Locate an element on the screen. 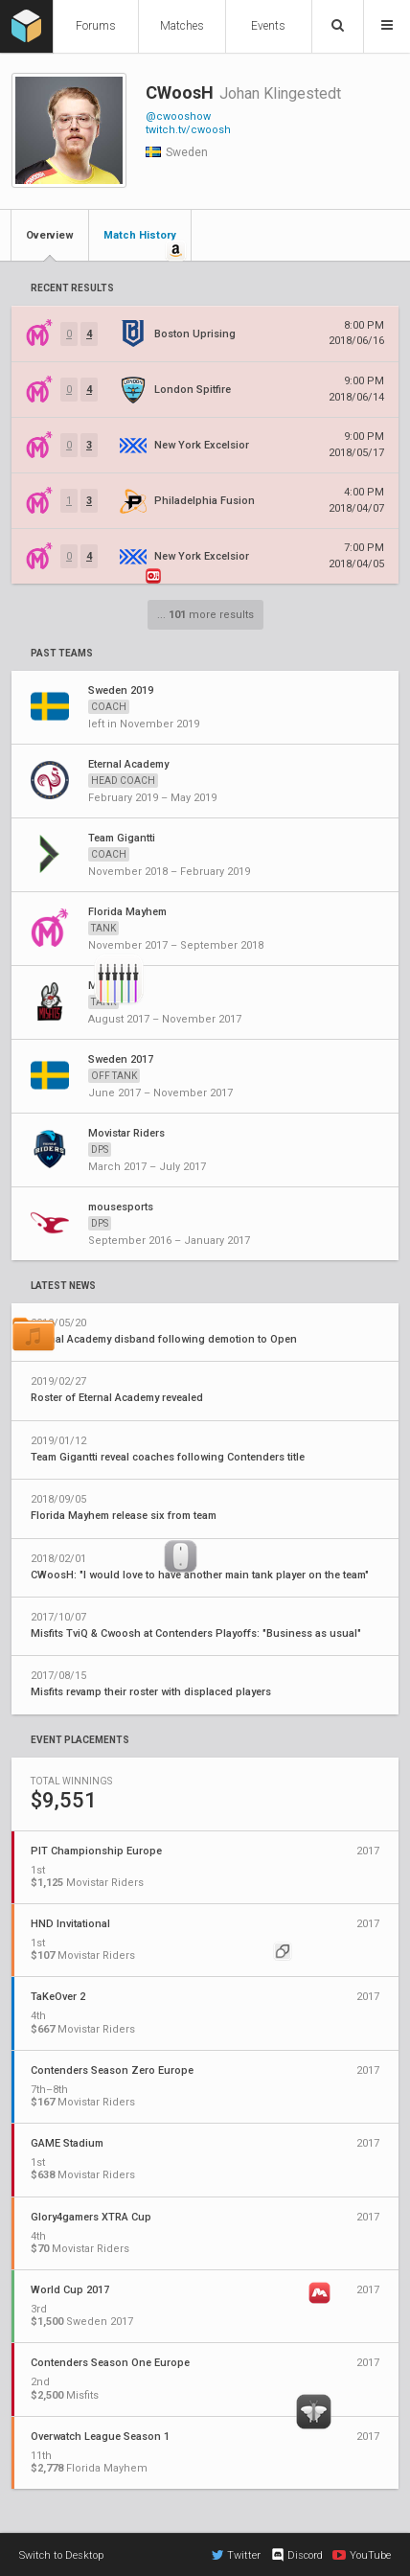 This screenshot has height=2576, width=410. open monophony music player app is located at coordinates (153, 576).